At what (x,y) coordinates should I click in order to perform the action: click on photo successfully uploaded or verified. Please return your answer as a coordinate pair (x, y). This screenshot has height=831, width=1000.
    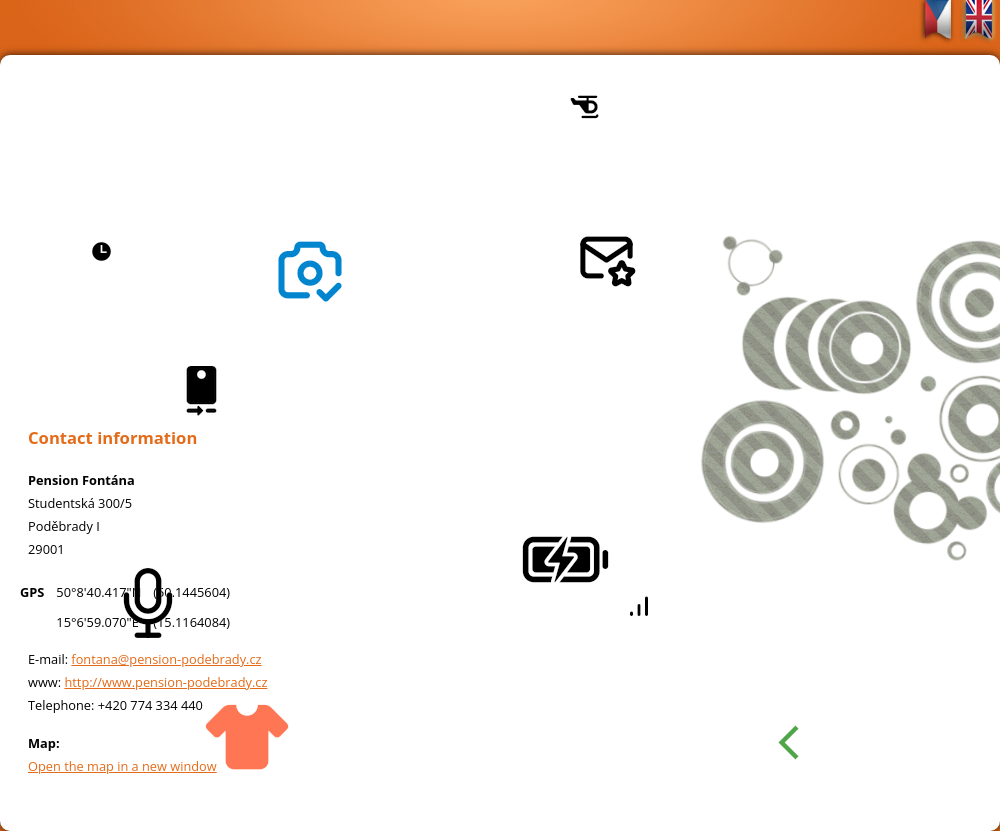
    Looking at the image, I should click on (310, 270).